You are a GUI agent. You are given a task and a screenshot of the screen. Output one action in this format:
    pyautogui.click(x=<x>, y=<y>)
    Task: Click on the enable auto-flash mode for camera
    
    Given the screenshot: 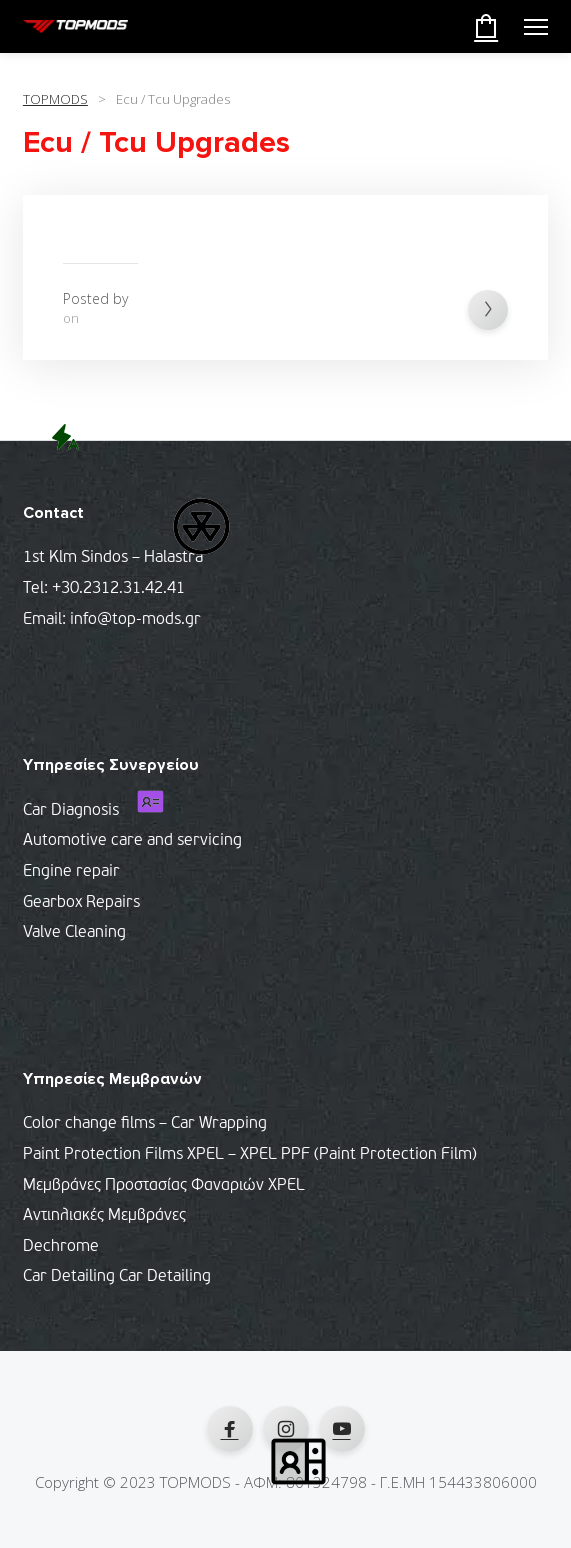 What is the action you would take?
    pyautogui.click(x=65, y=438)
    